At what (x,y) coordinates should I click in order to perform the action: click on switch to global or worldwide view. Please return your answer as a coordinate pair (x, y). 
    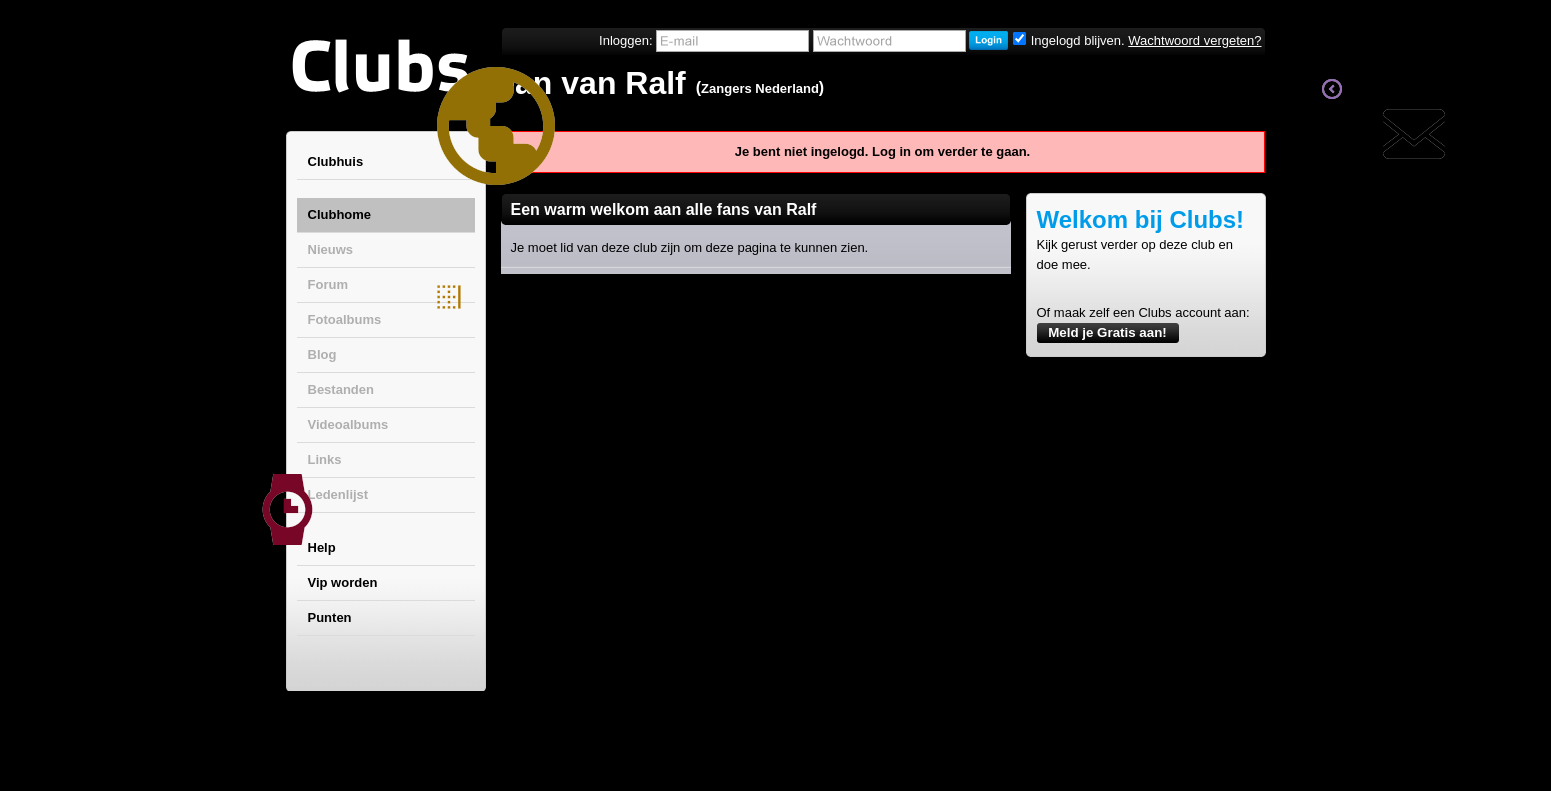
    Looking at the image, I should click on (496, 126).